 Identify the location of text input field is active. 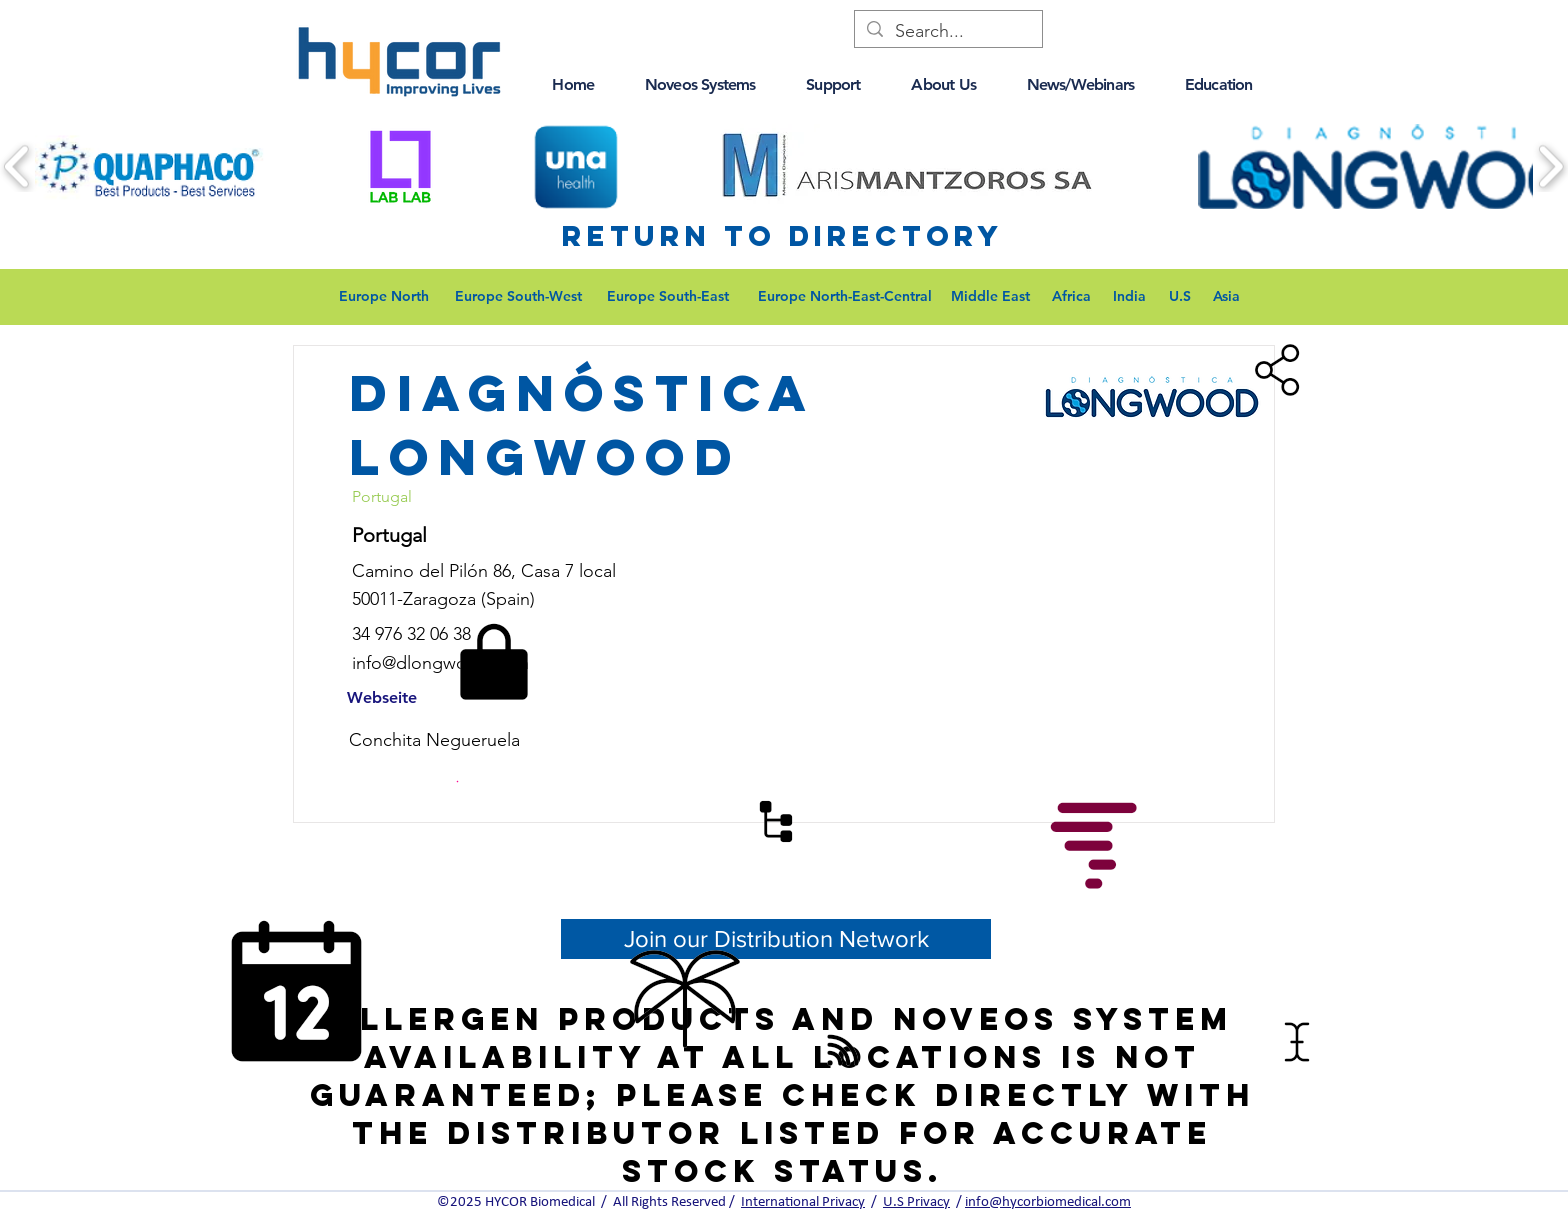
(1297, 1042).